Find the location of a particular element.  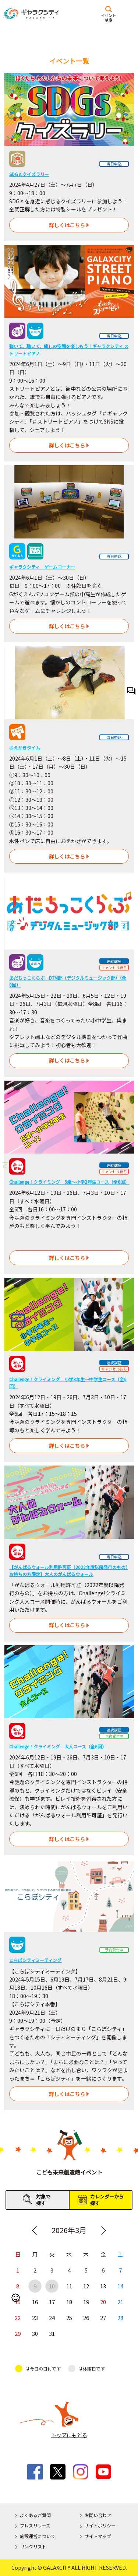

open discussion forum or community chat is located at coordinates (131, 691).